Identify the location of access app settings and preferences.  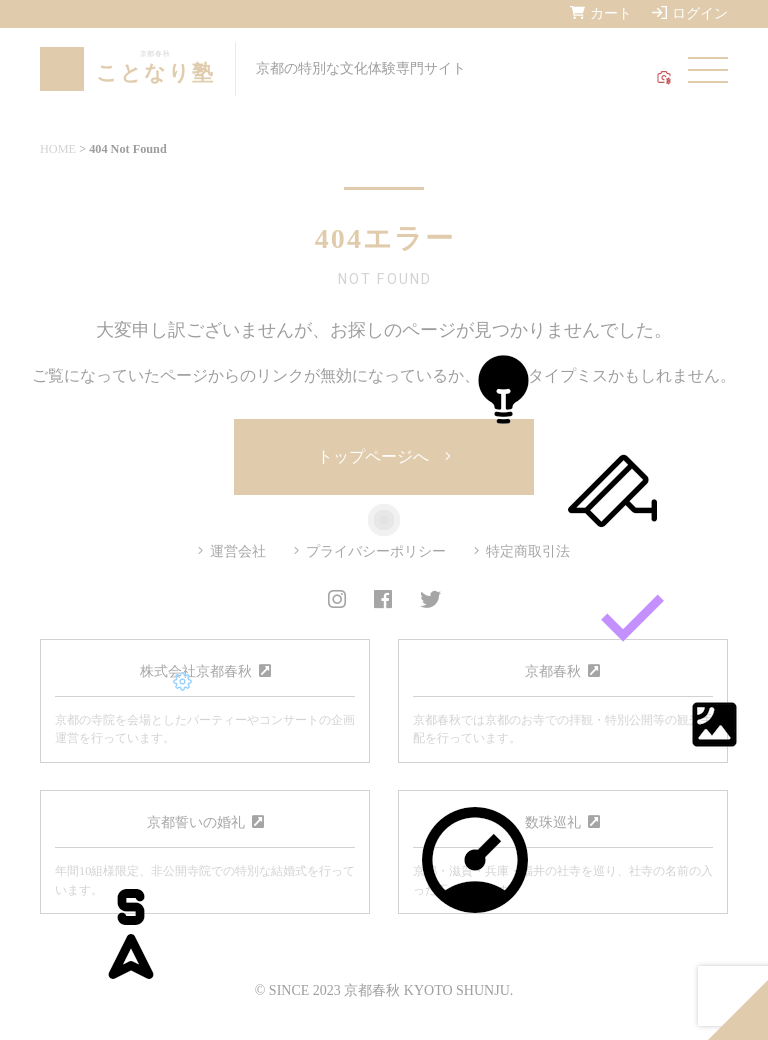
(182, 681).